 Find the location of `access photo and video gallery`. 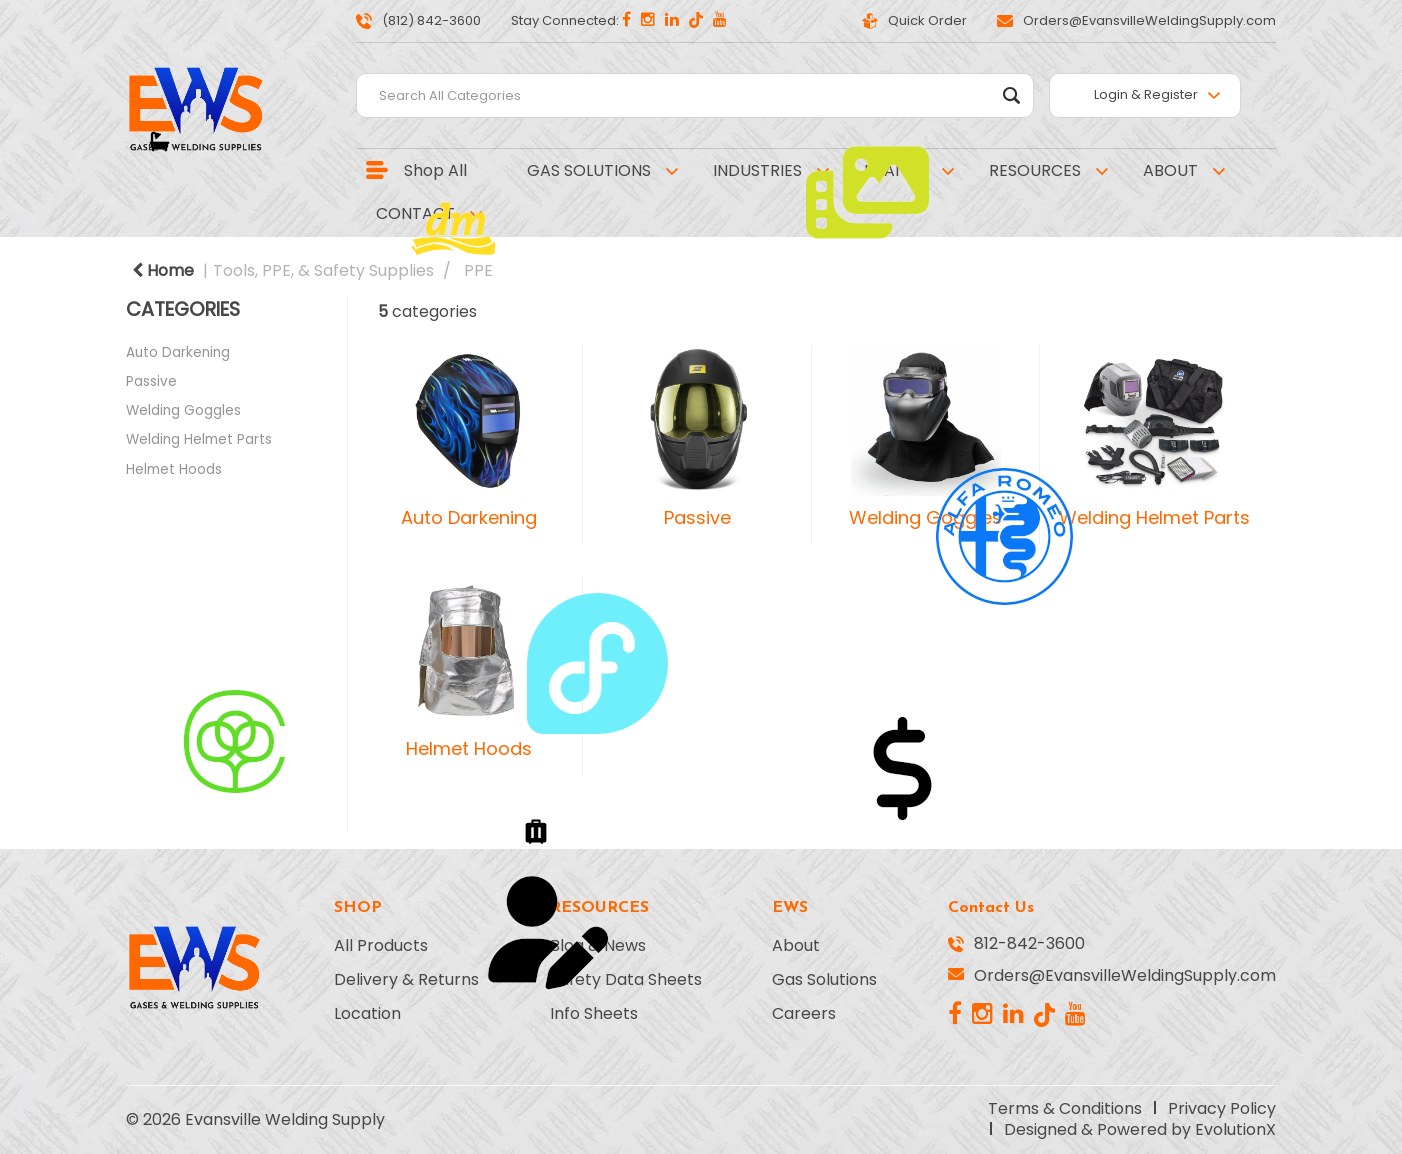

access photo and video gallery is located at coordinates (867, 195).